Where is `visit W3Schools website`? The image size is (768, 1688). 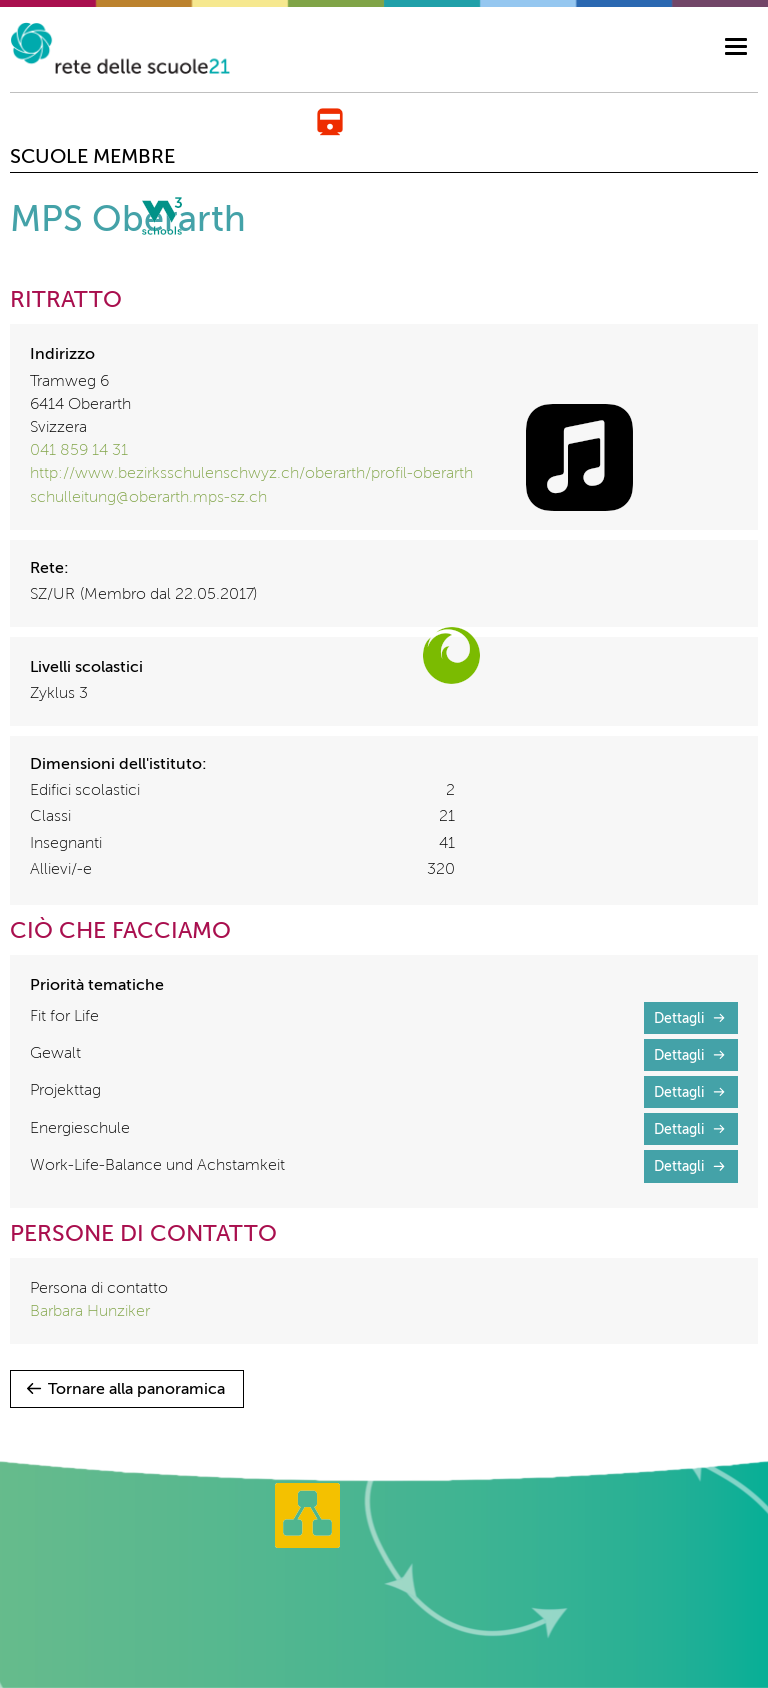 visit W3Schools website is located at coordinates (162, 216).